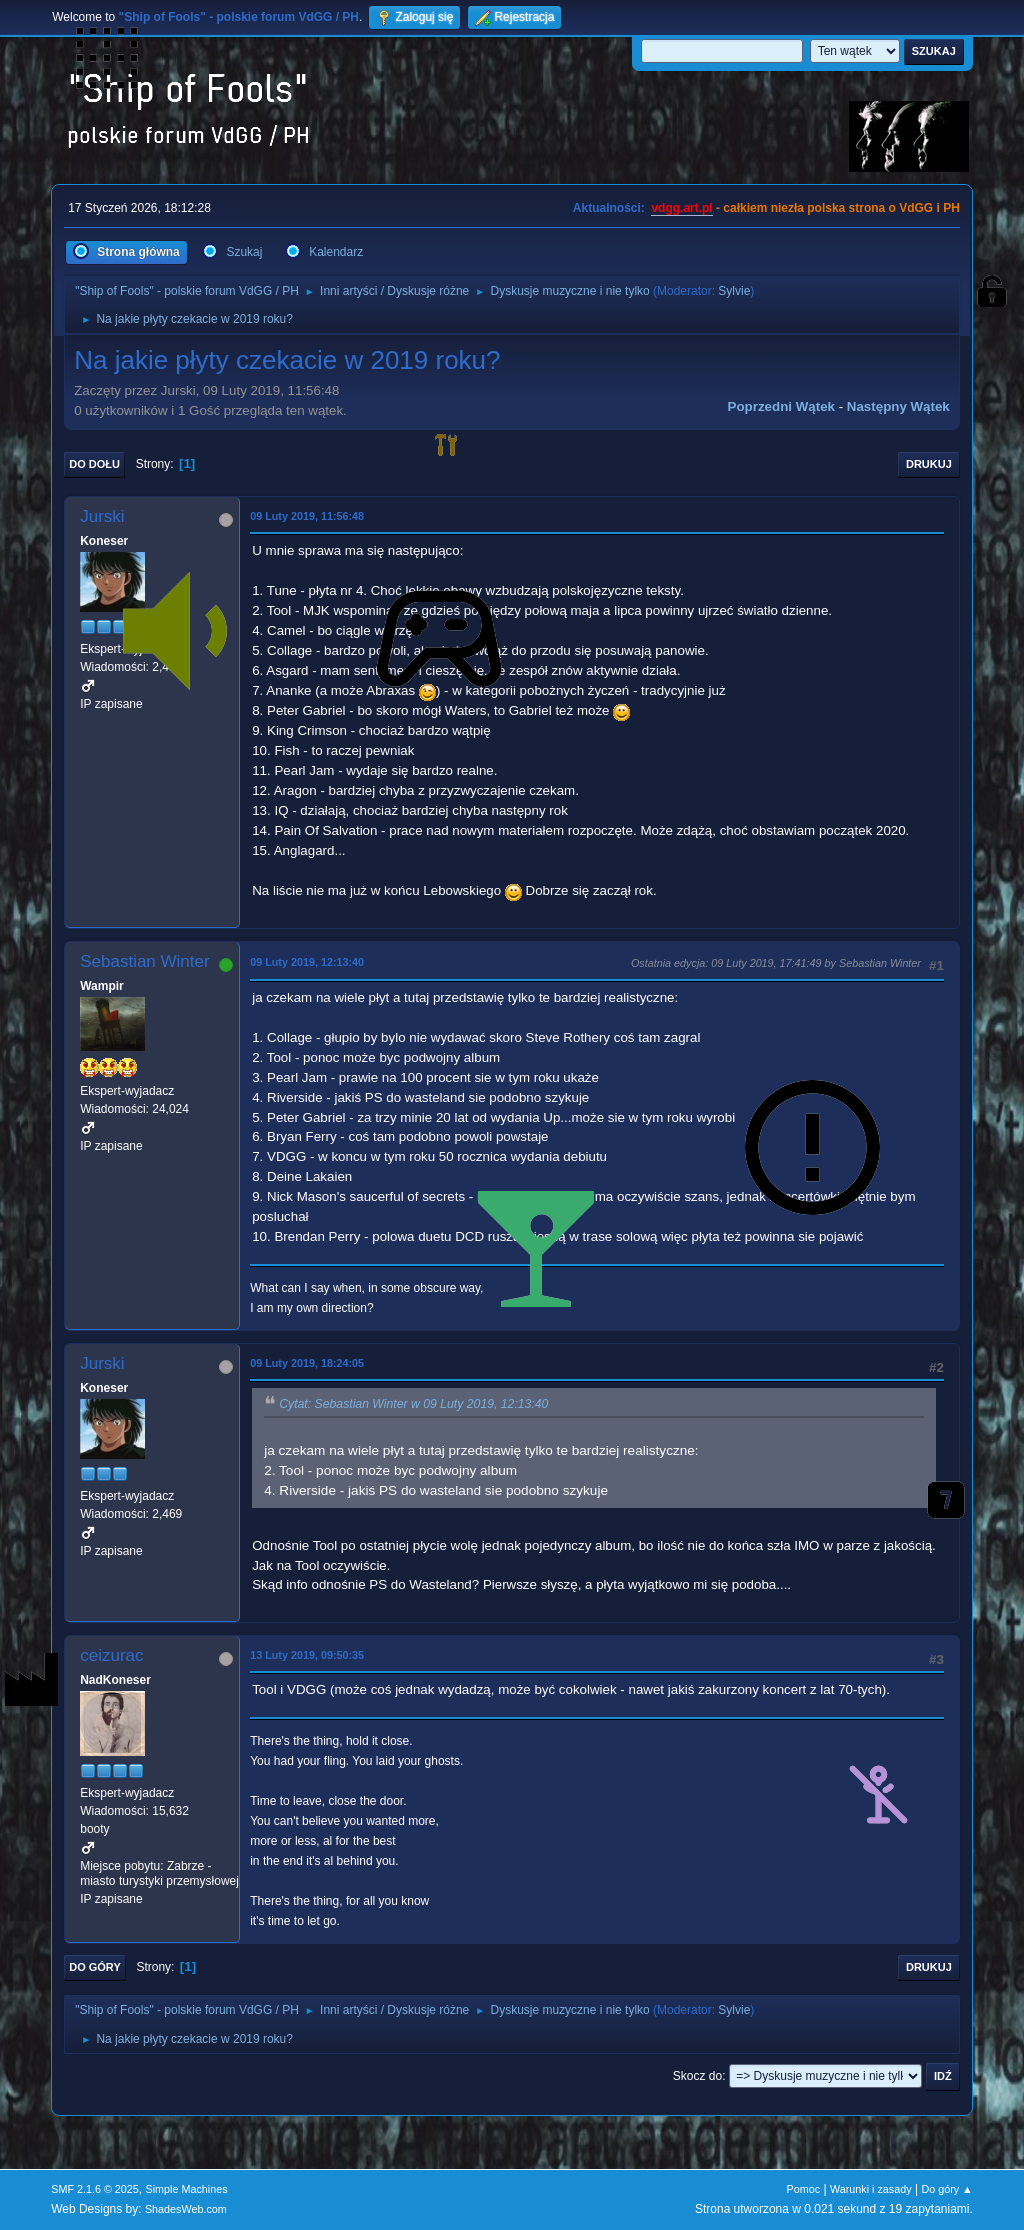 The width and height of the screenshot is (1024, 2230). What do you see at coordinates (446, 445) in the screenshot?
I see `access settings or configuration options` at bounding box center [446, 445].